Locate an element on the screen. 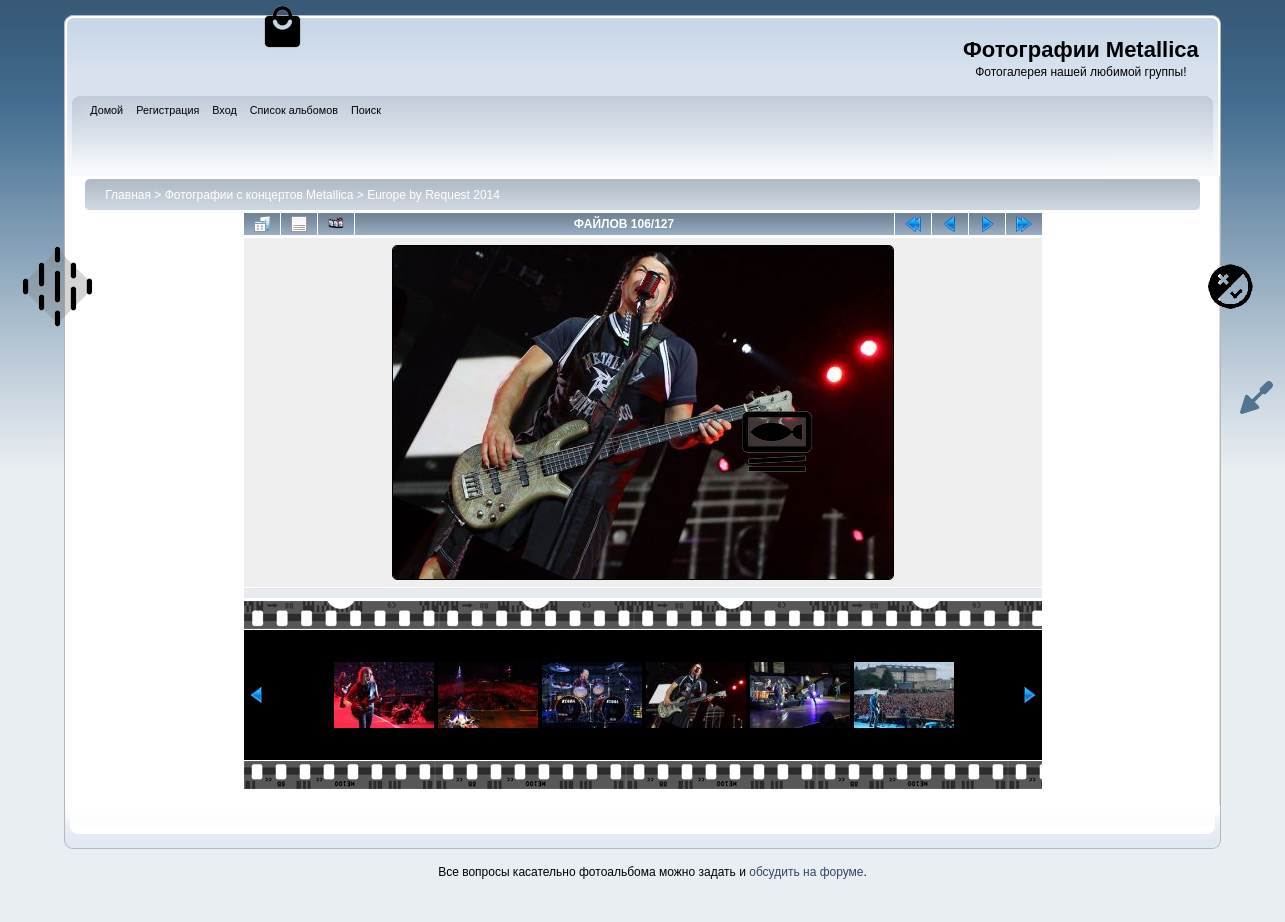 The image size is (1285, 922). access gardening or landscaping tools is located at coordinates (1255, 398).